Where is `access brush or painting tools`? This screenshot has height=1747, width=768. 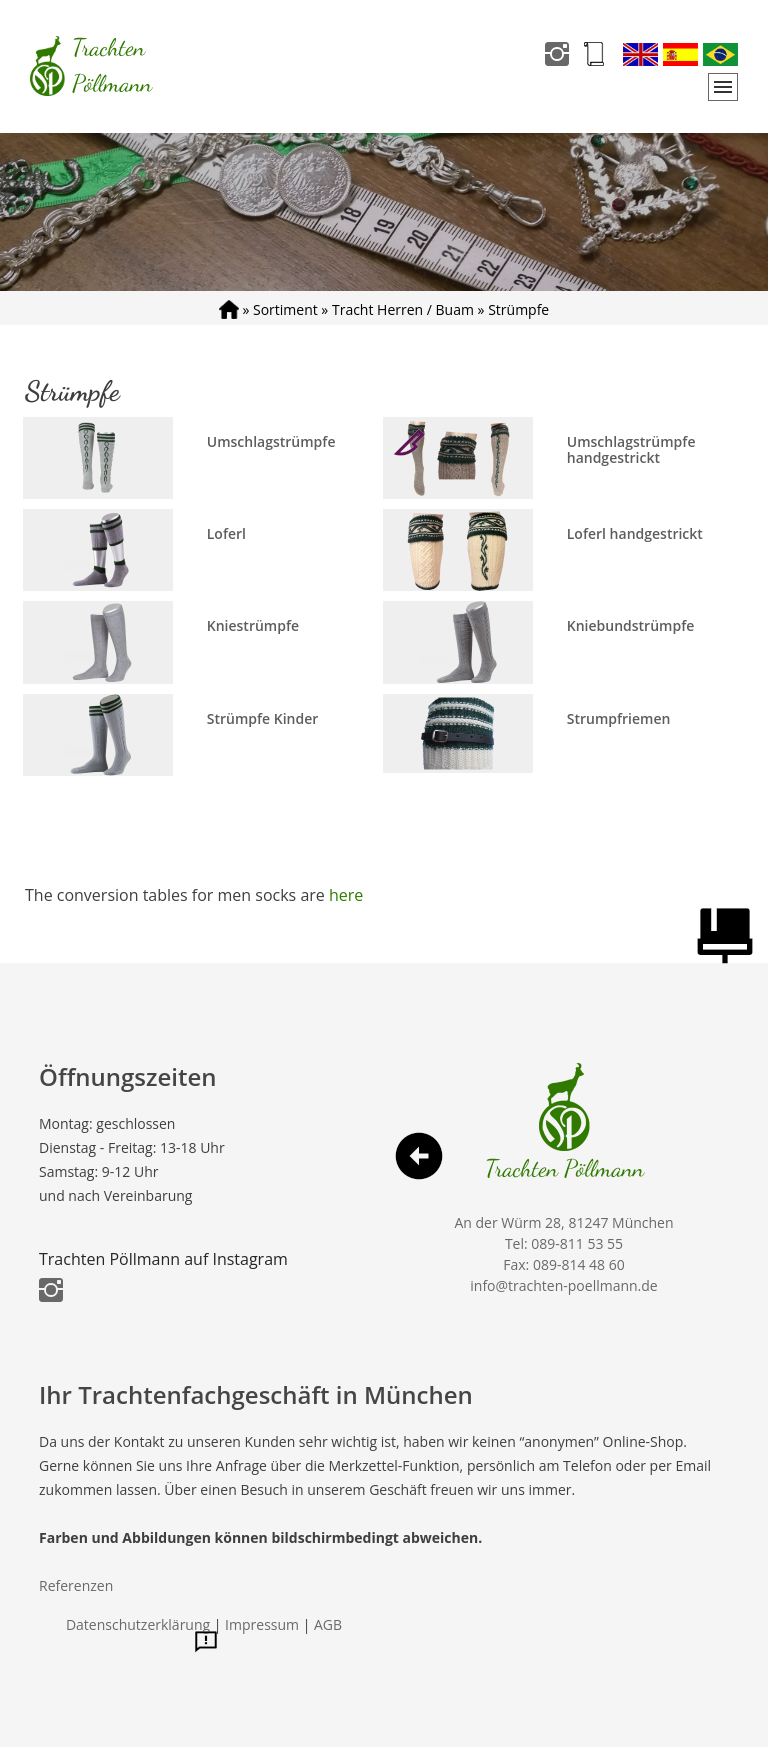
access brush or painting tools is located at coordinates (725, 933).